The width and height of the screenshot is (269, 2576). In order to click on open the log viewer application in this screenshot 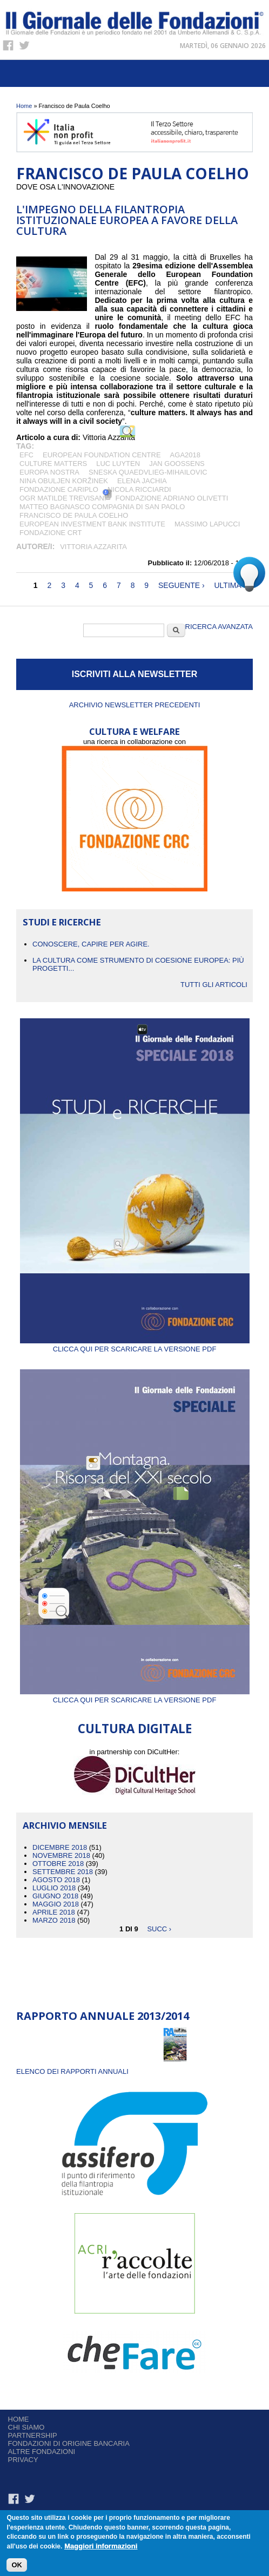, I will do `click(53, 1603)`.